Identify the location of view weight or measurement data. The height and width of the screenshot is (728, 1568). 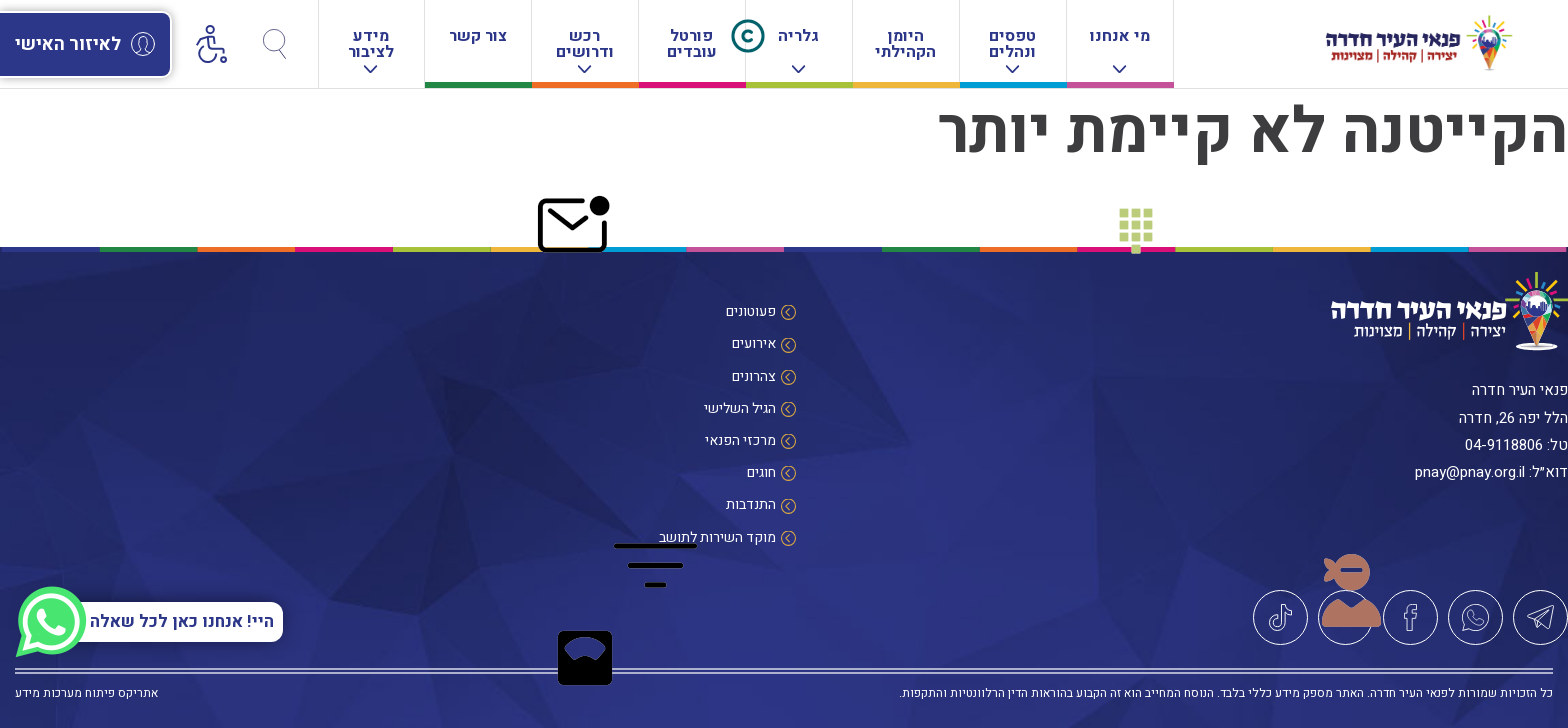
(585, 658).